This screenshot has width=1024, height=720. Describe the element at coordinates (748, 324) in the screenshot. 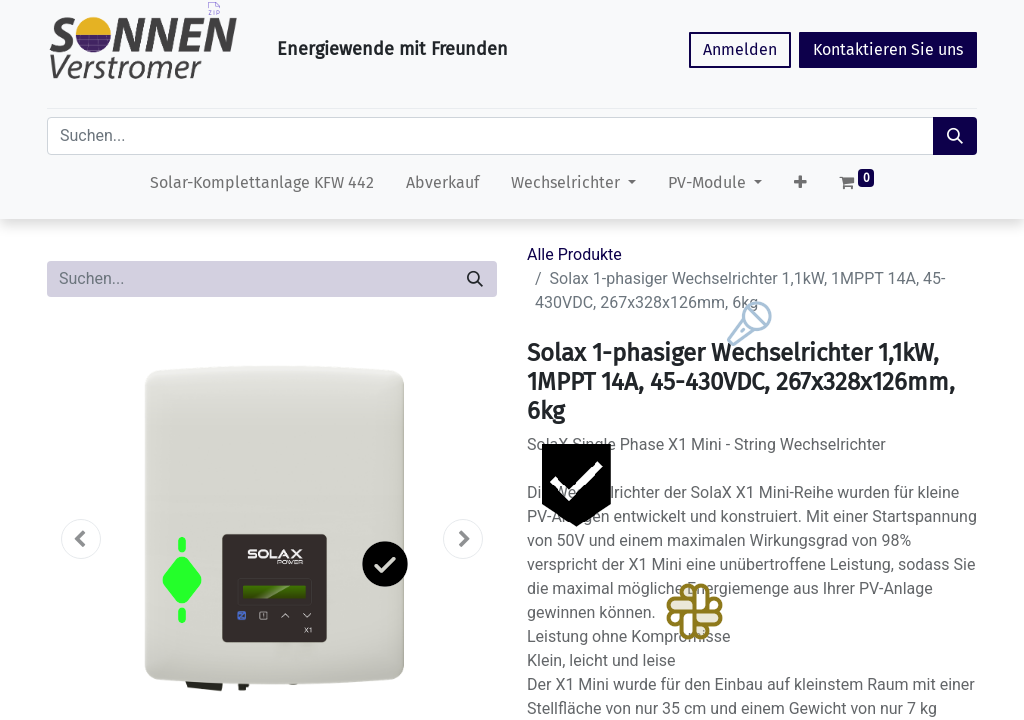

I see `access voice recording or audio input` at that location.